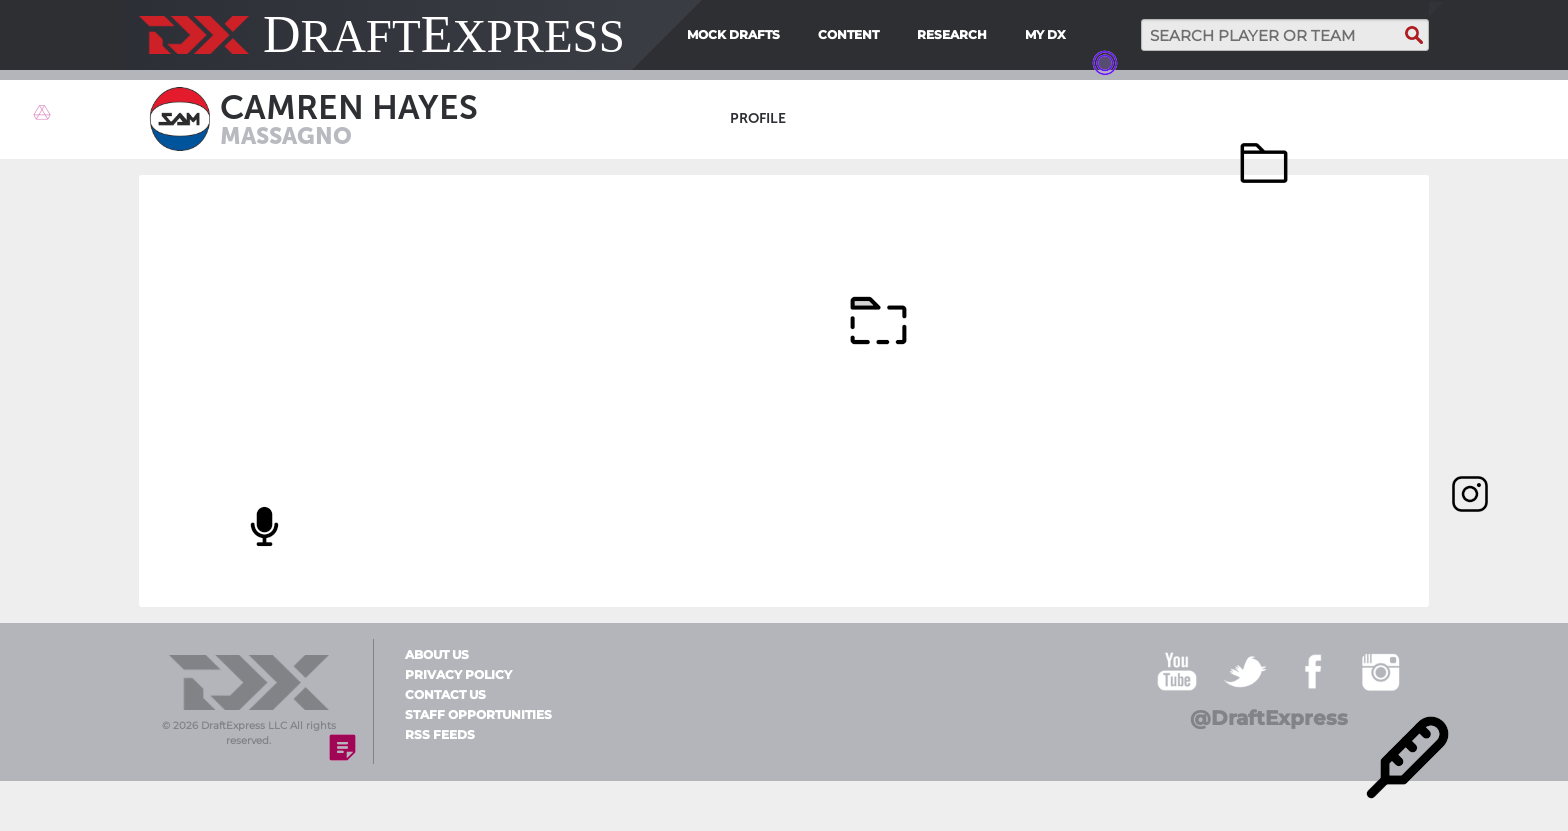 Image resolution: width=1568 pixels, height=831 pixels. I want to click on open Instagram app, so click(1470, 494).